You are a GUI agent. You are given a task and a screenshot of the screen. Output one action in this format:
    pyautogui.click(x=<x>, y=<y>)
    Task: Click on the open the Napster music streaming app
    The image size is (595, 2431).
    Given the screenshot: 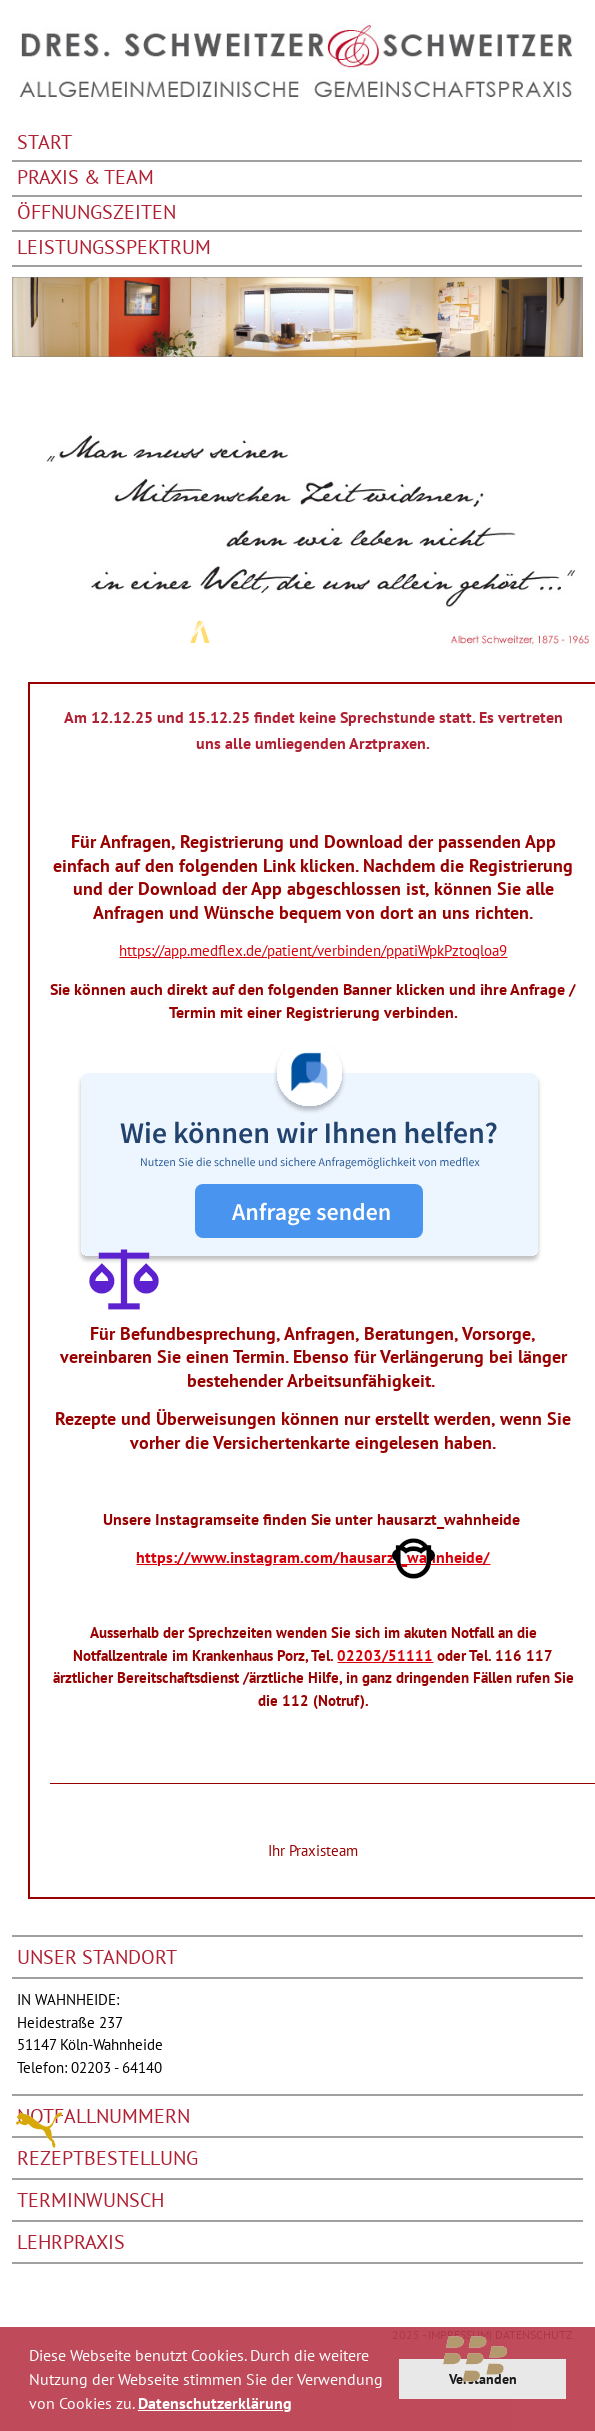 What is the action you would take?
    pyautogui.click(x=413, y=1558)
    